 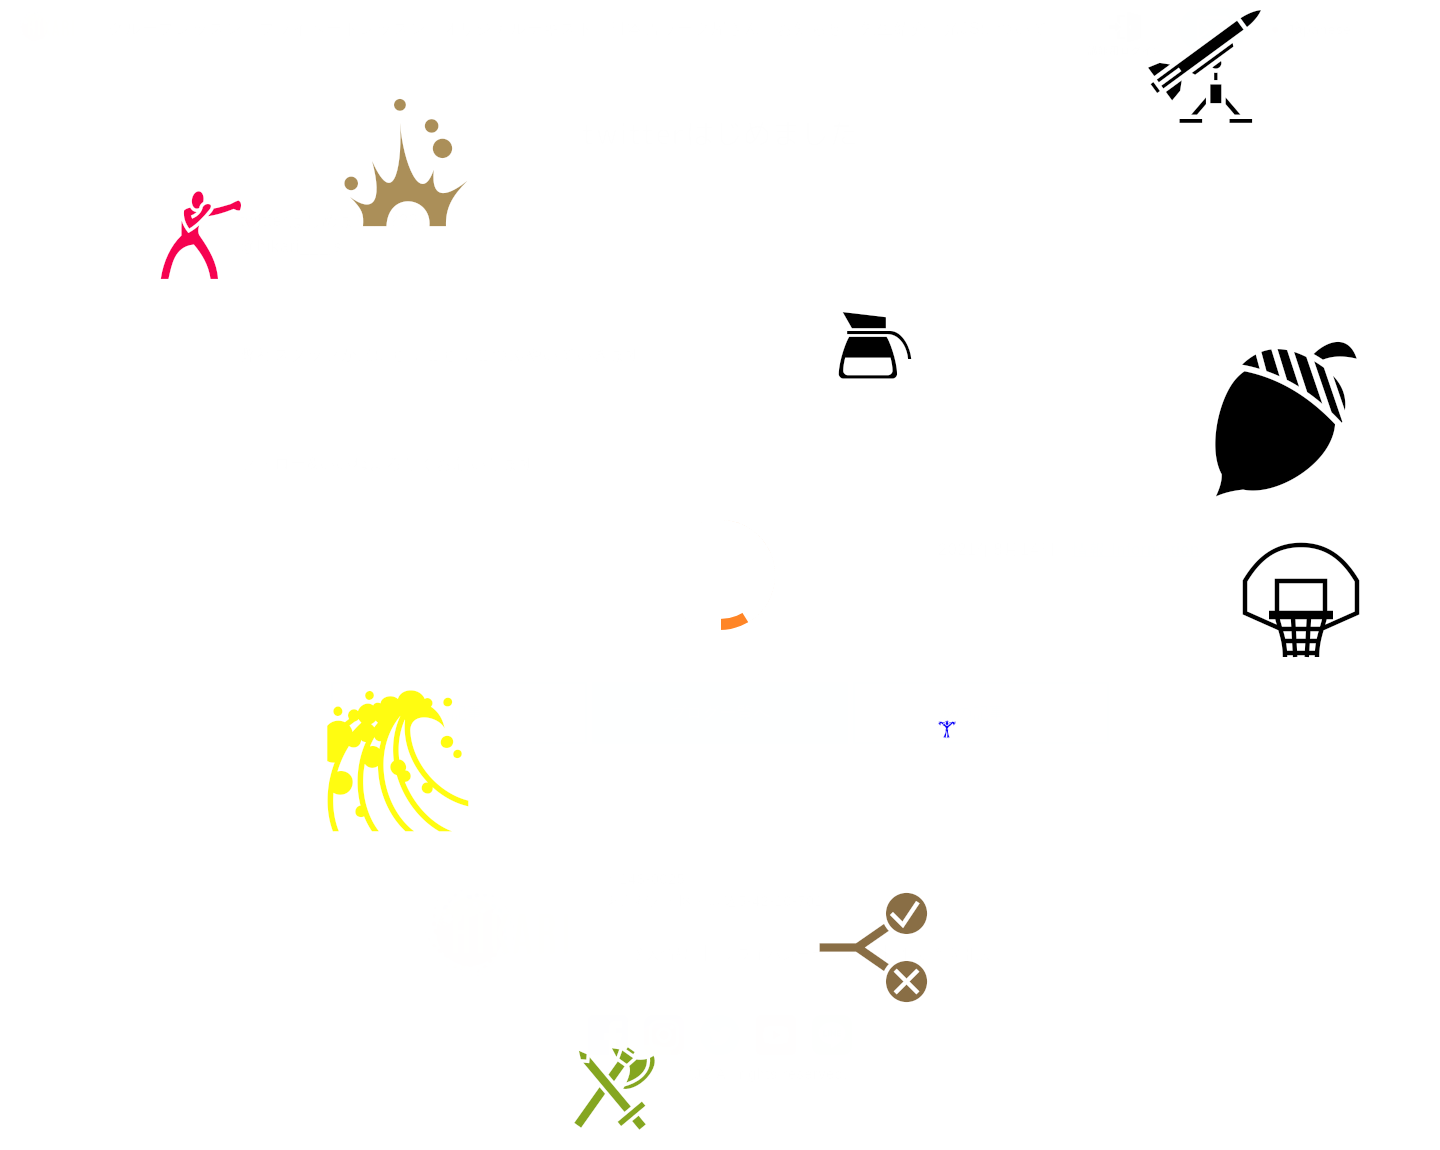 What do you see at coordinates (1283, 419) in the screenshot?
I see `nature or forest-themed game category` at bounding box center [1283, 419].